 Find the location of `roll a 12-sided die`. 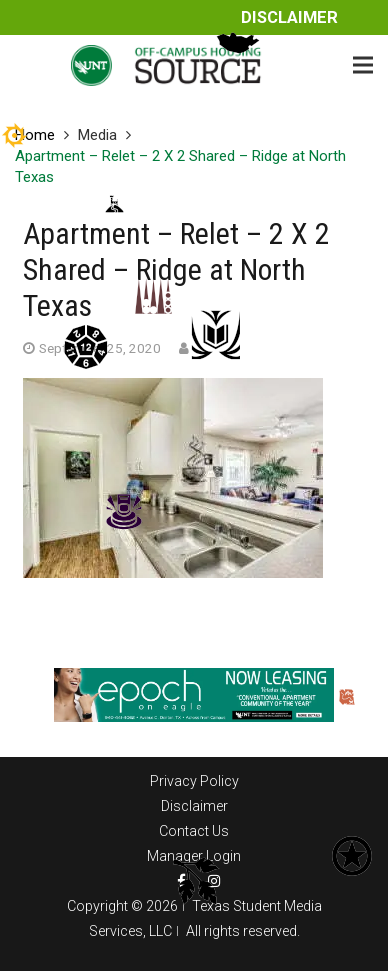

roll a 12-sided die is located at coordinates (86, 347).